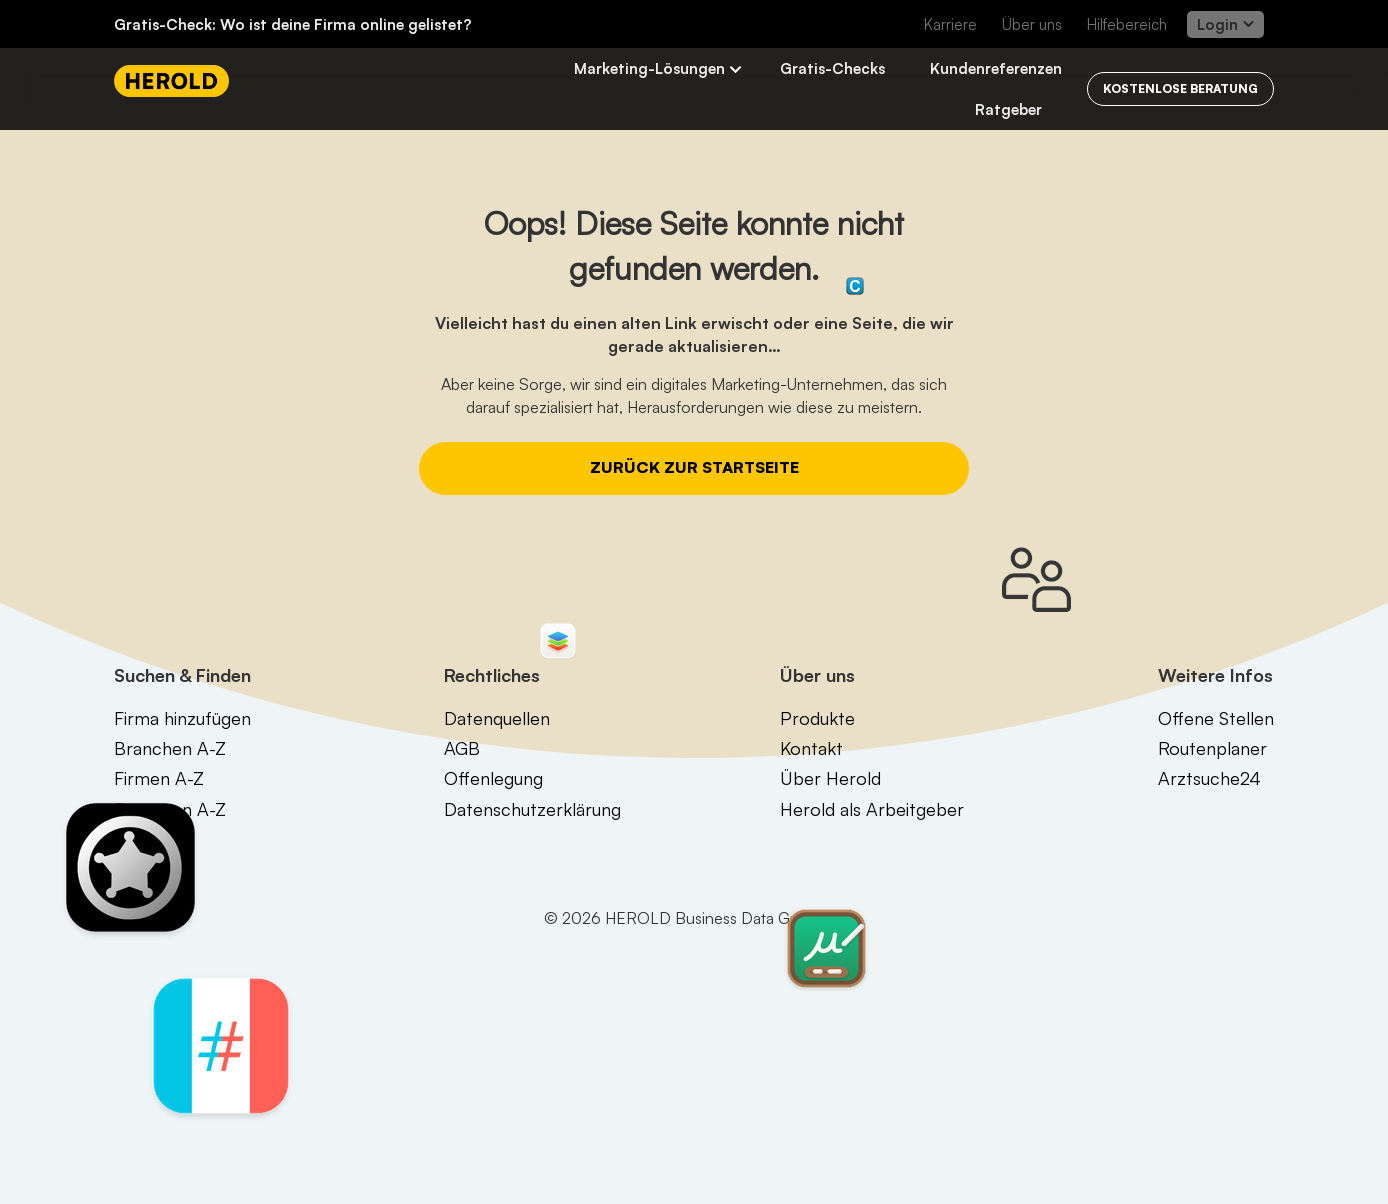 This screenshot has width=1388, height=1204. I want to click on open onlyoffice document suite, so click(558, 641).